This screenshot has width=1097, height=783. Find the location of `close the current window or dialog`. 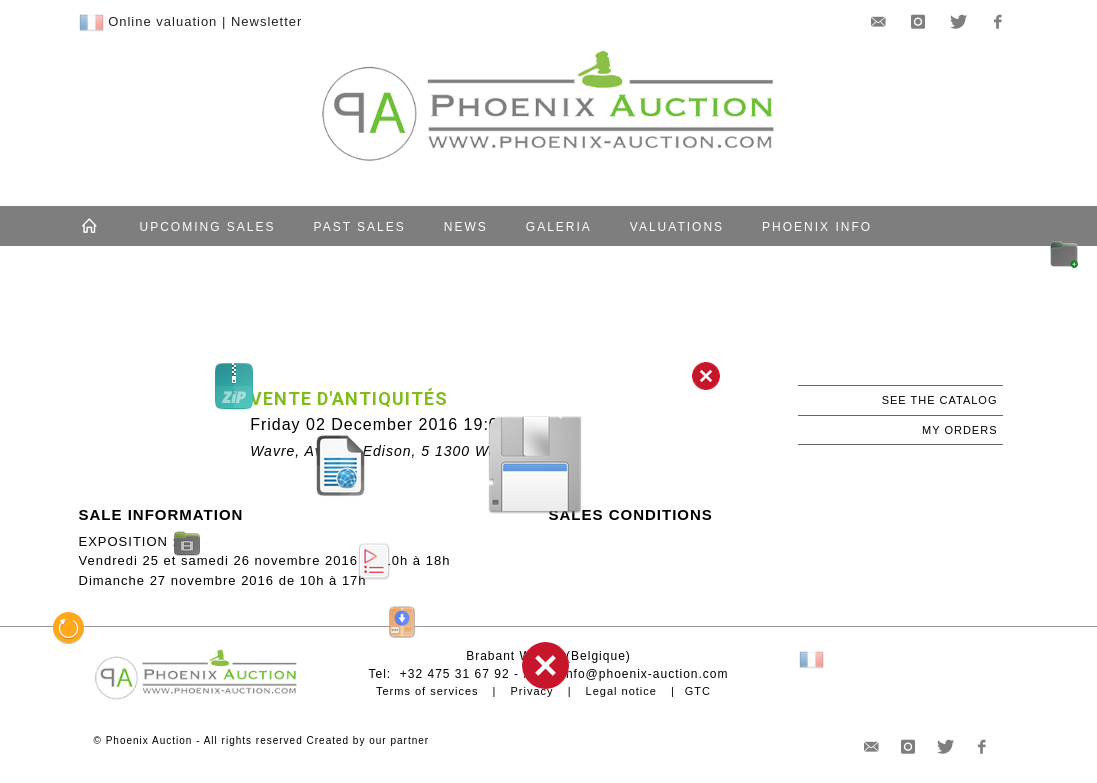

close the current window or dialog is located at coordinates (545, 665).